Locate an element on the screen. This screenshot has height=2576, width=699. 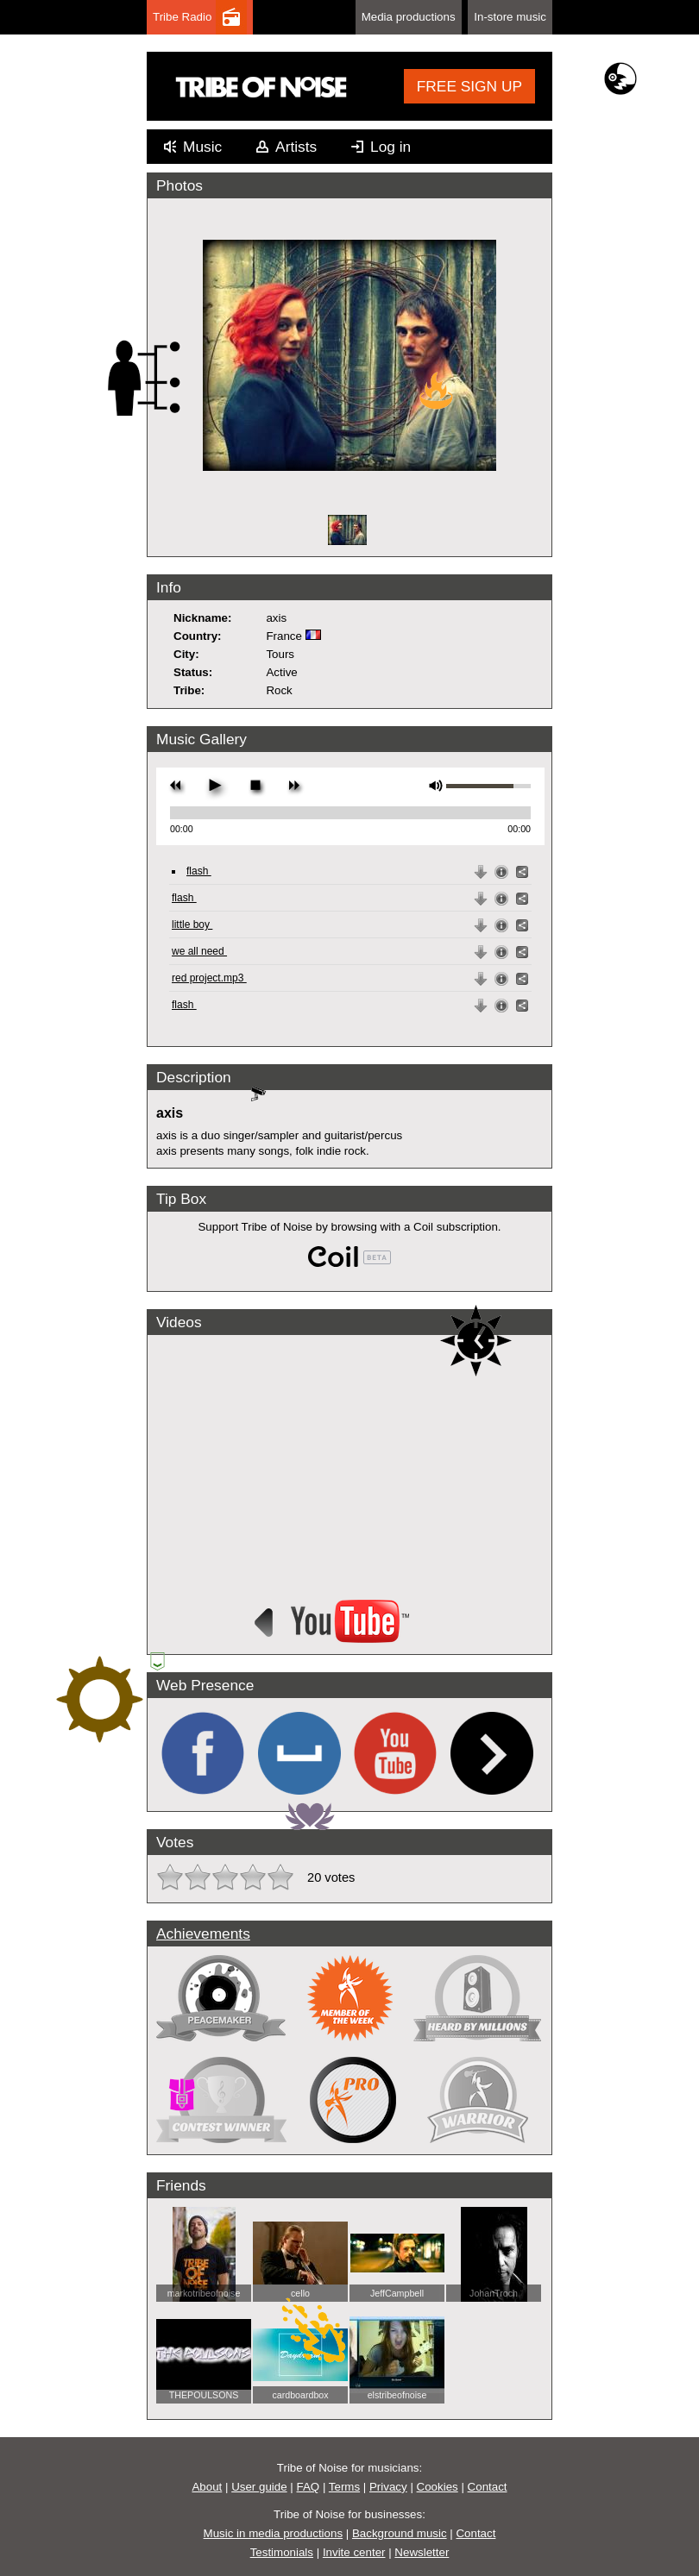
view or set sun-based time settings is located at coordinates (475, 1340).